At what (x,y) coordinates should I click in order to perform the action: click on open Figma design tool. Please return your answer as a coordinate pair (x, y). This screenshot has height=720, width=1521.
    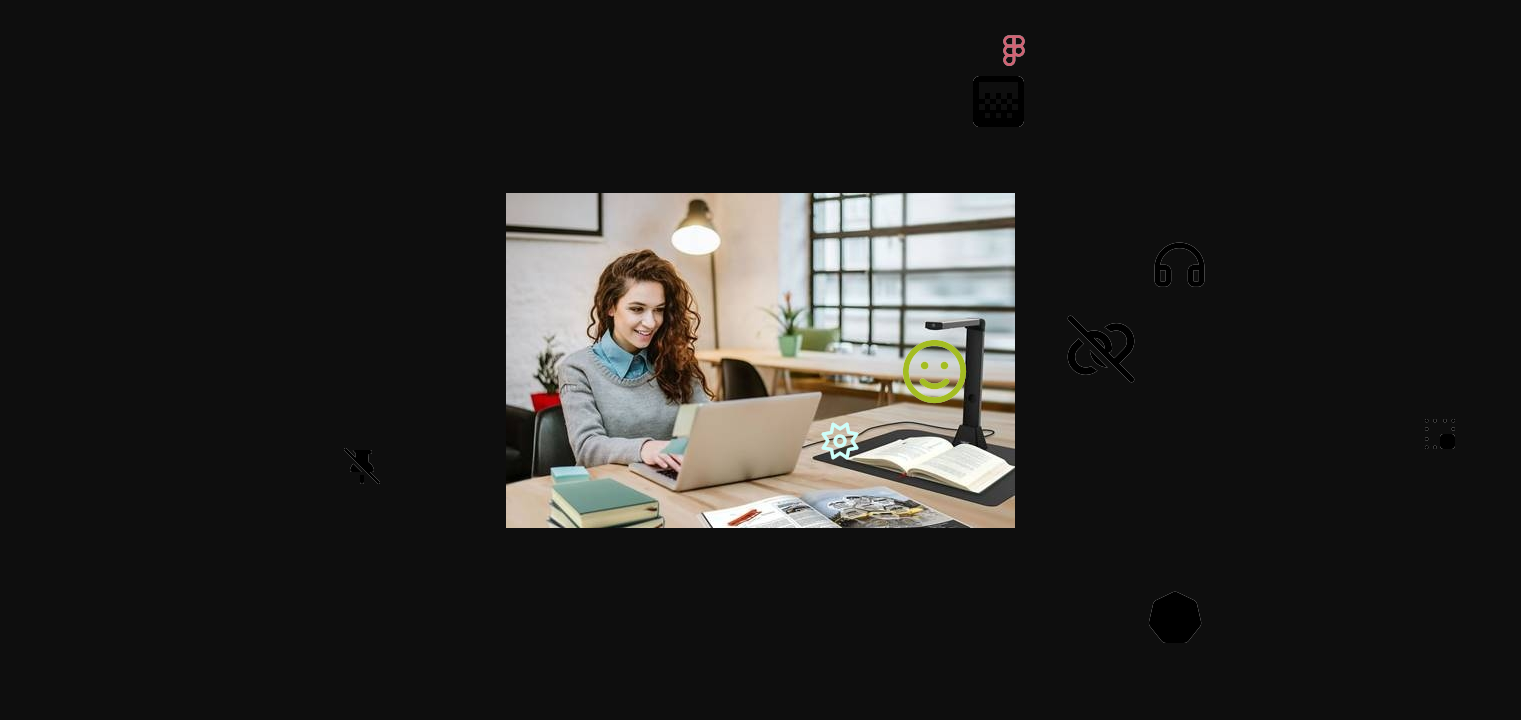
    Looking at the image, I should click on (1014, 50).